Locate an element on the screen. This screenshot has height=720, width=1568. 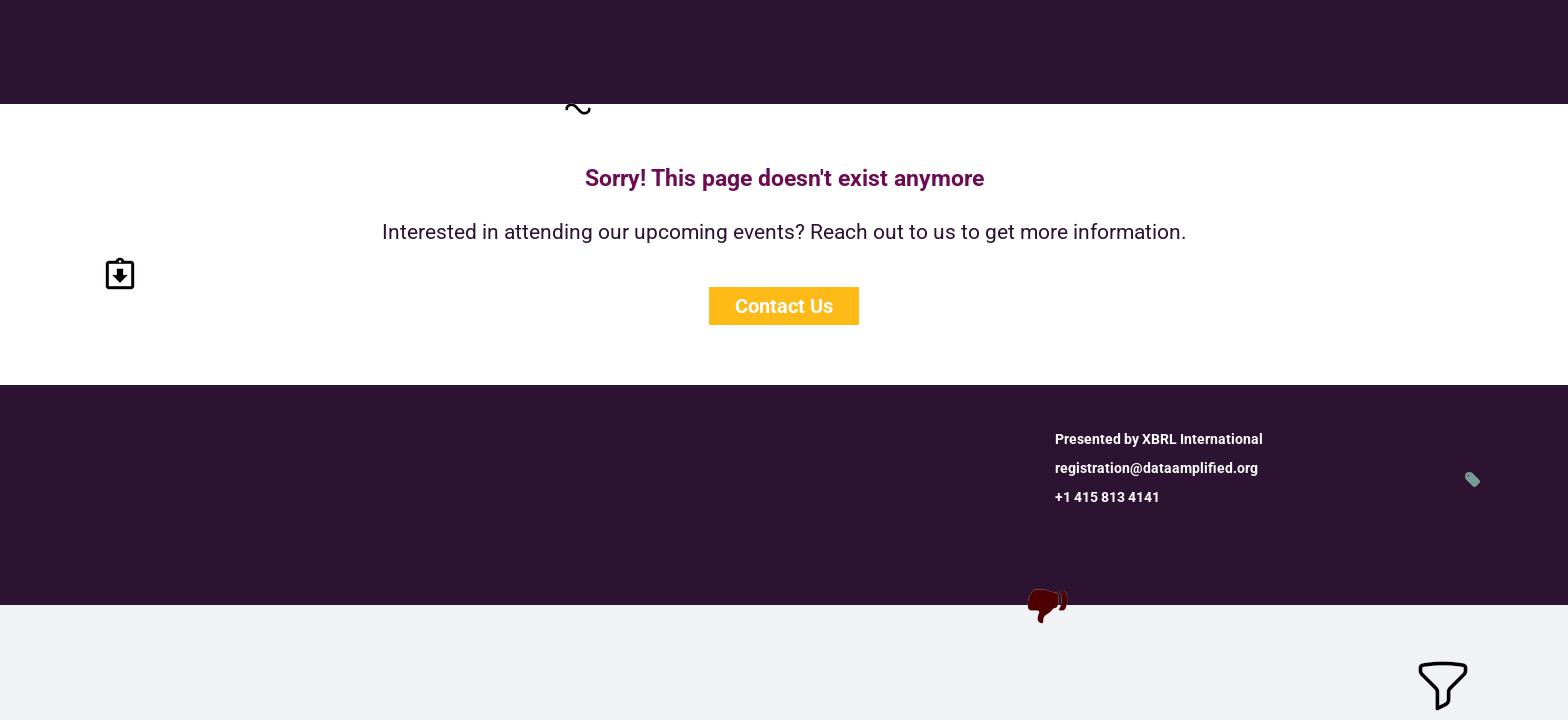
download or receive an assignment is located at coordinates (120, 275).